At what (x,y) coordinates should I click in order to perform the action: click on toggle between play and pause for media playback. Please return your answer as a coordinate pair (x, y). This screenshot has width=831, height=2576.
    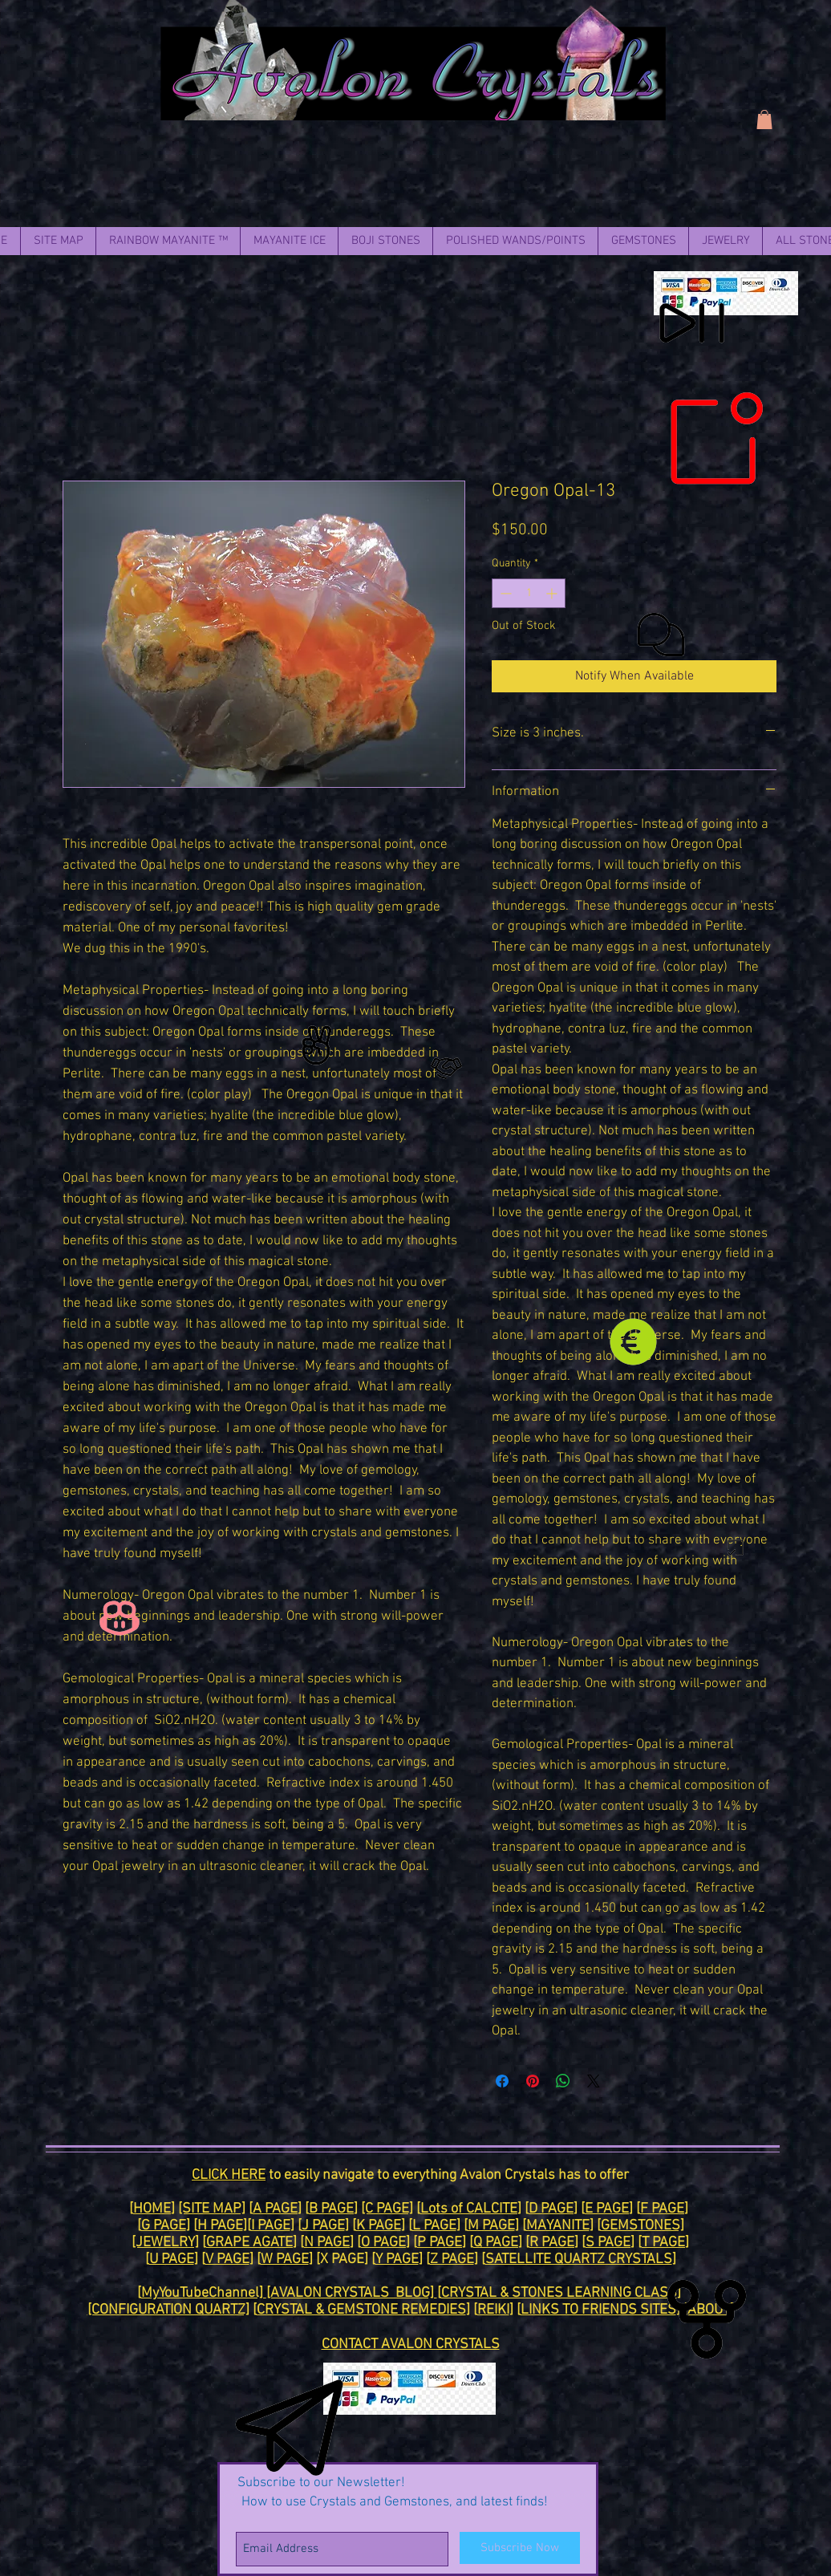
    Looking at the image, I should click on (691, 320).